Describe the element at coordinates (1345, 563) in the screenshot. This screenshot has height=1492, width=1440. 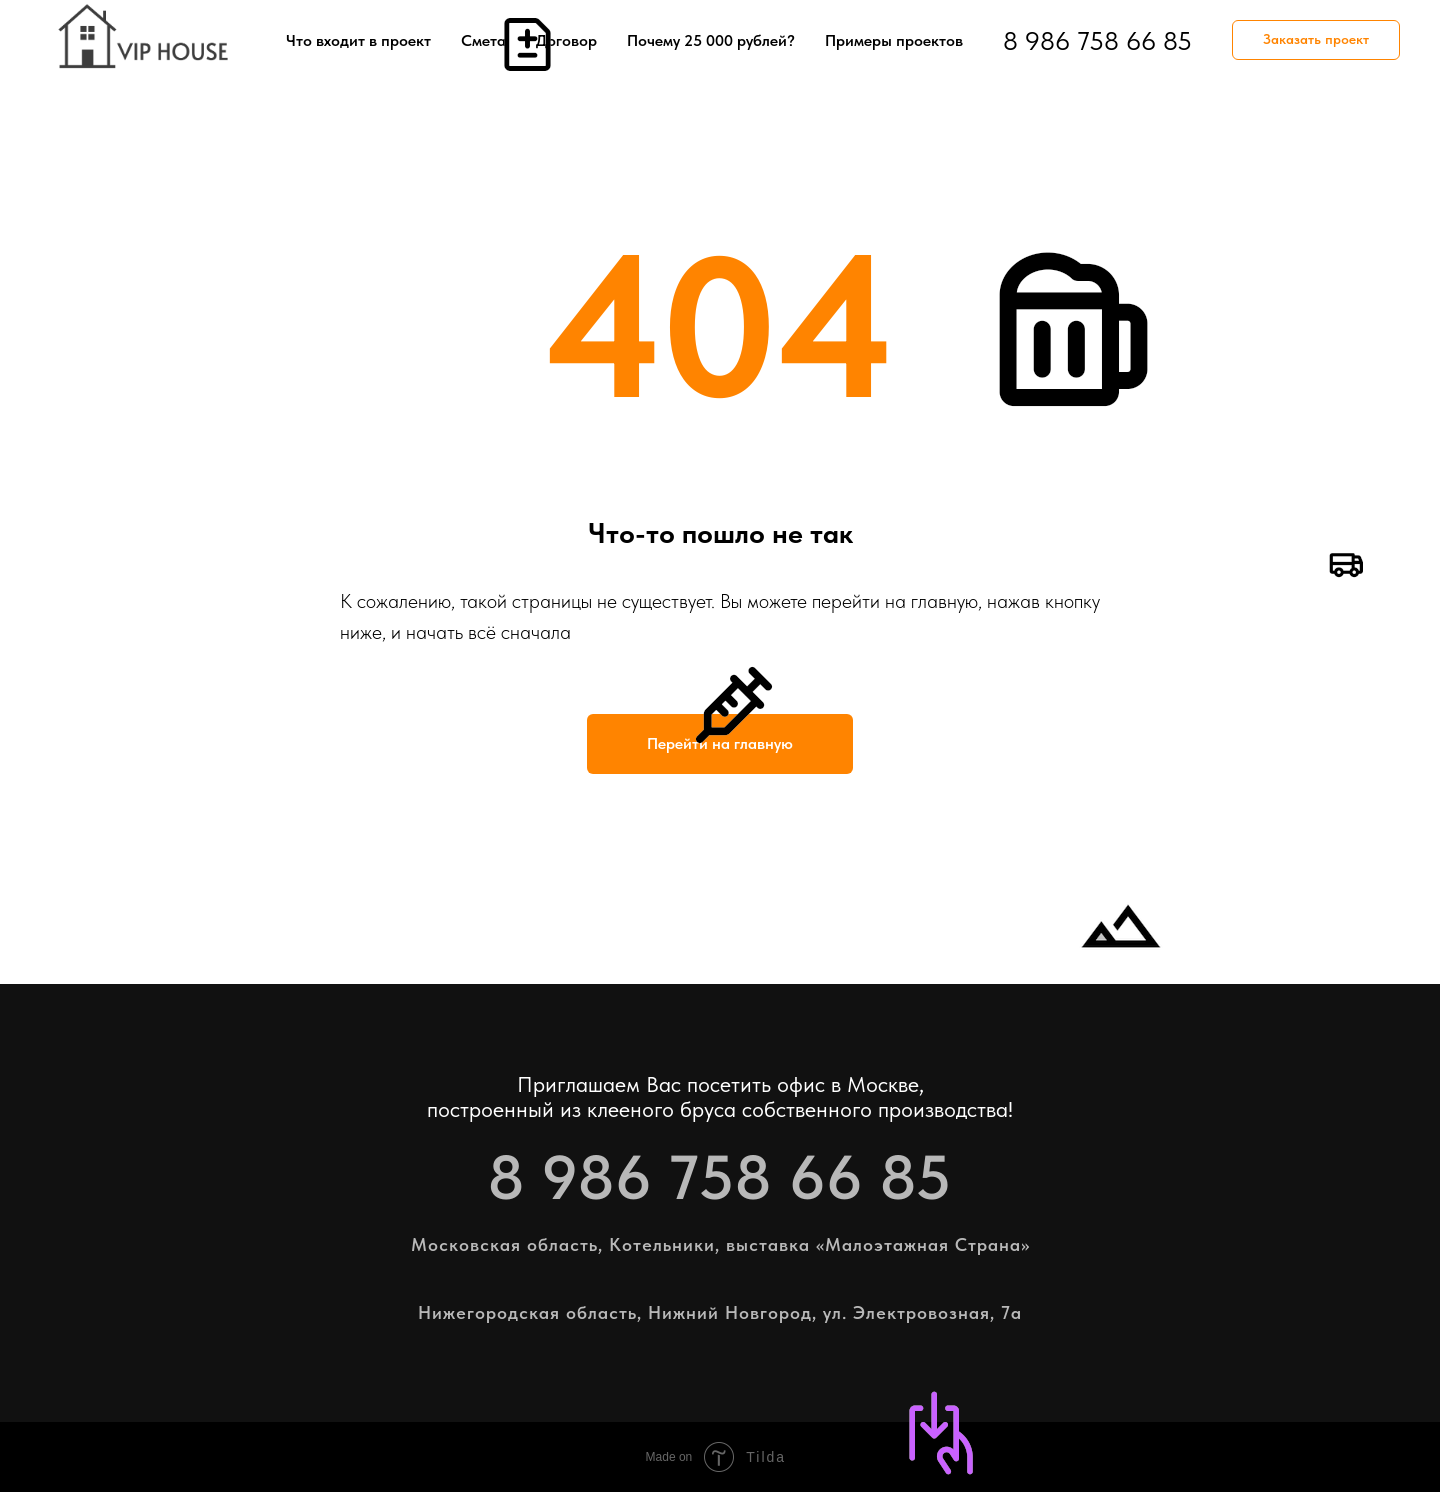
I see `track your delivery status` at that location.